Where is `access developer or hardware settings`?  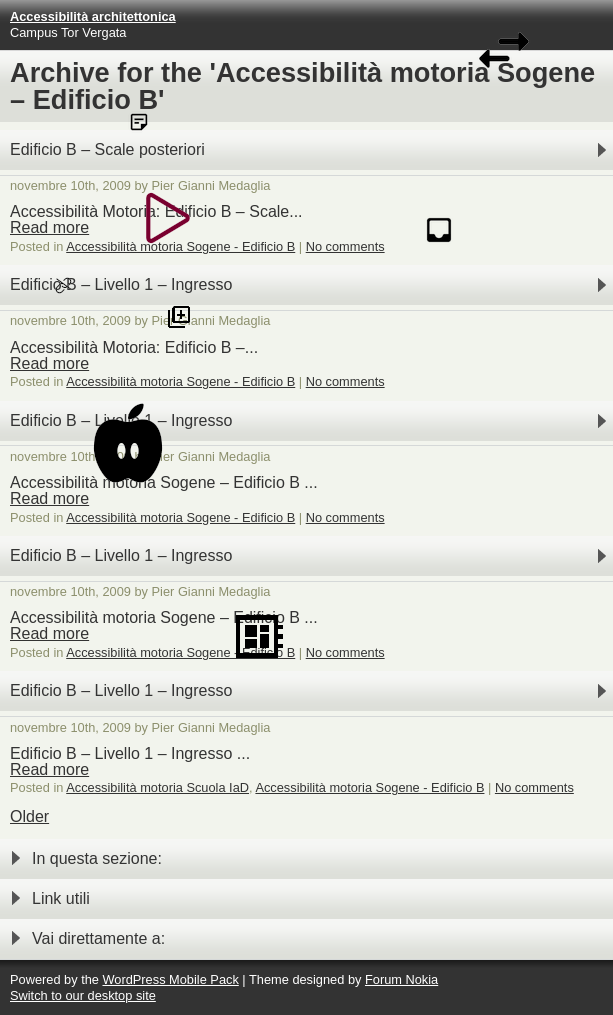
access developer or hardware settings is located at coordinates (259, 636).